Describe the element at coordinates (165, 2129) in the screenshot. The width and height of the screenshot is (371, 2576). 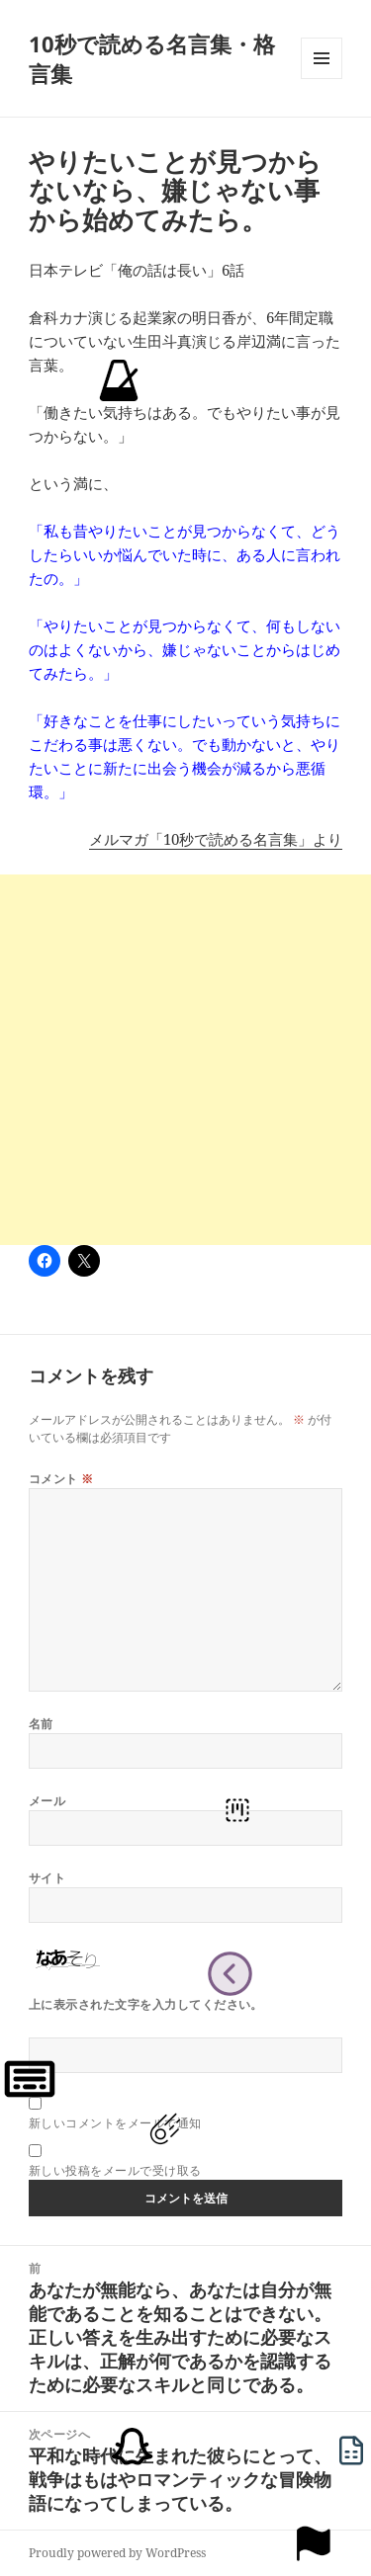
I see `indicates a crash or system error` at that location.